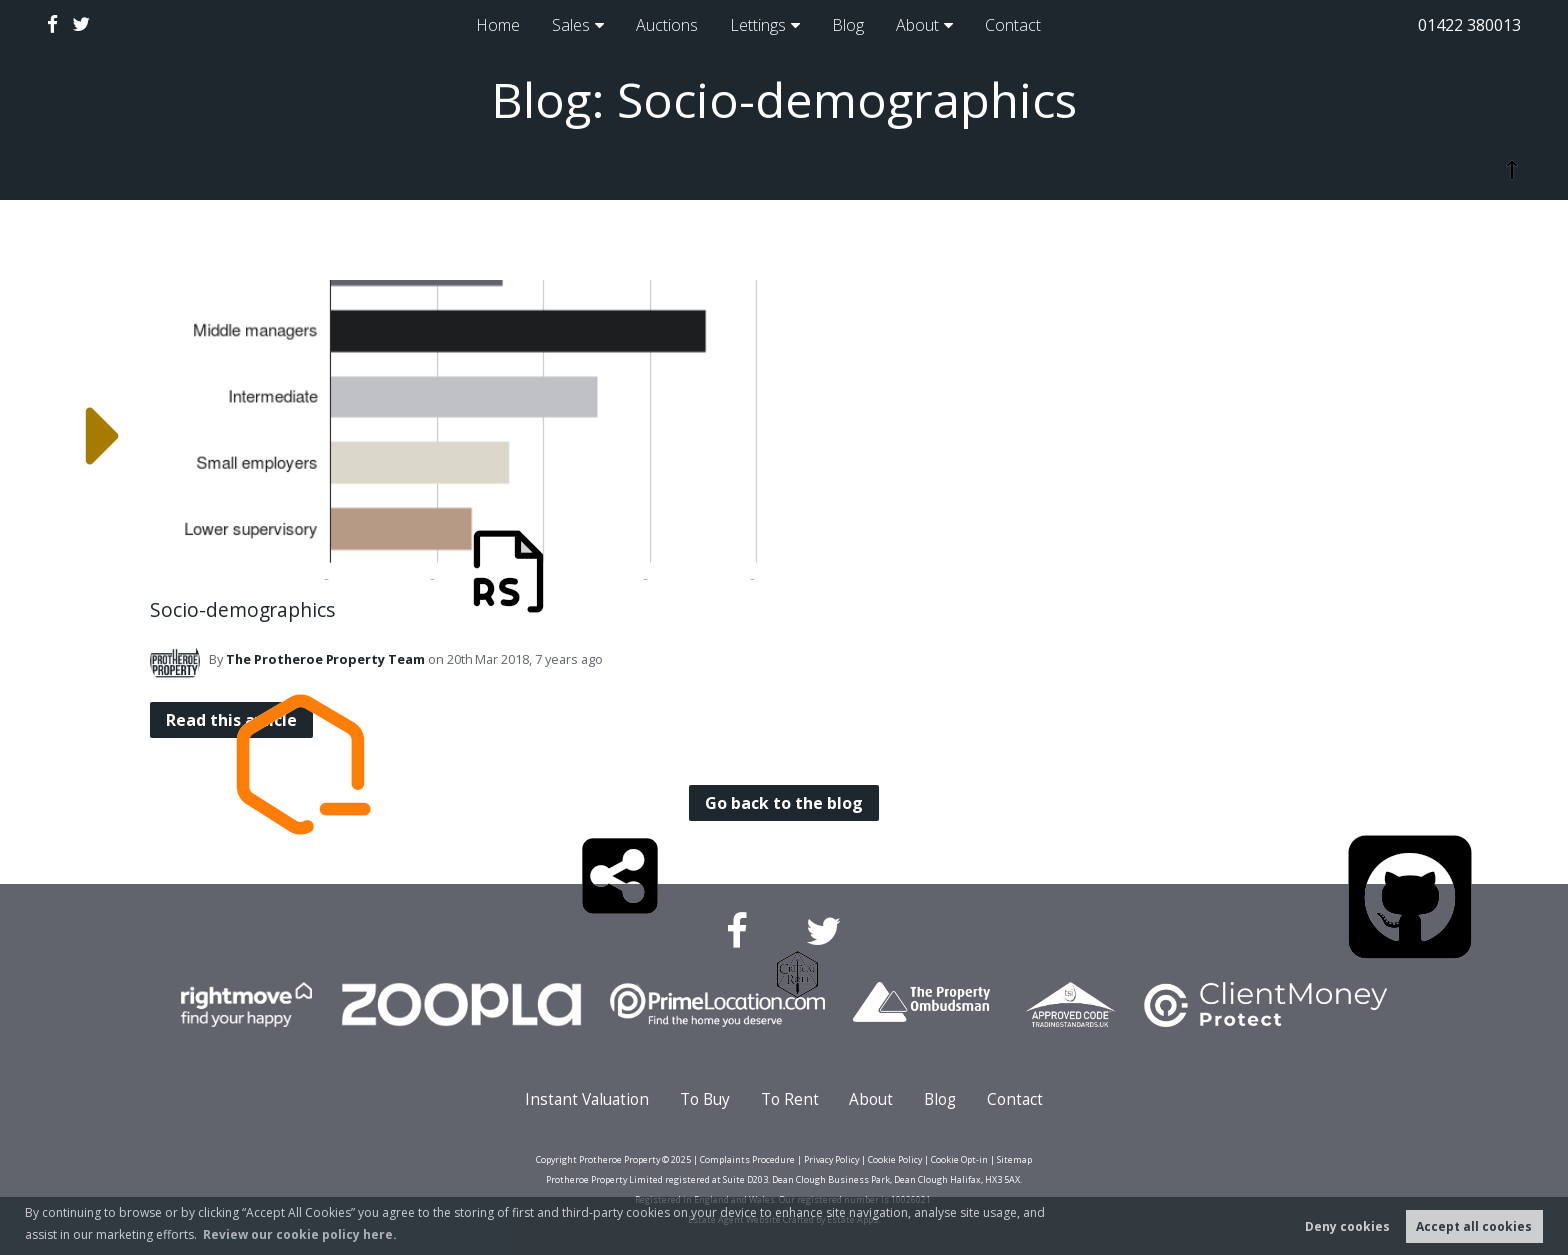  What do you see at coordinates (300, 764) in the screenshot?
I see `remove item from a group or collection` at bounding box center [300, 764].